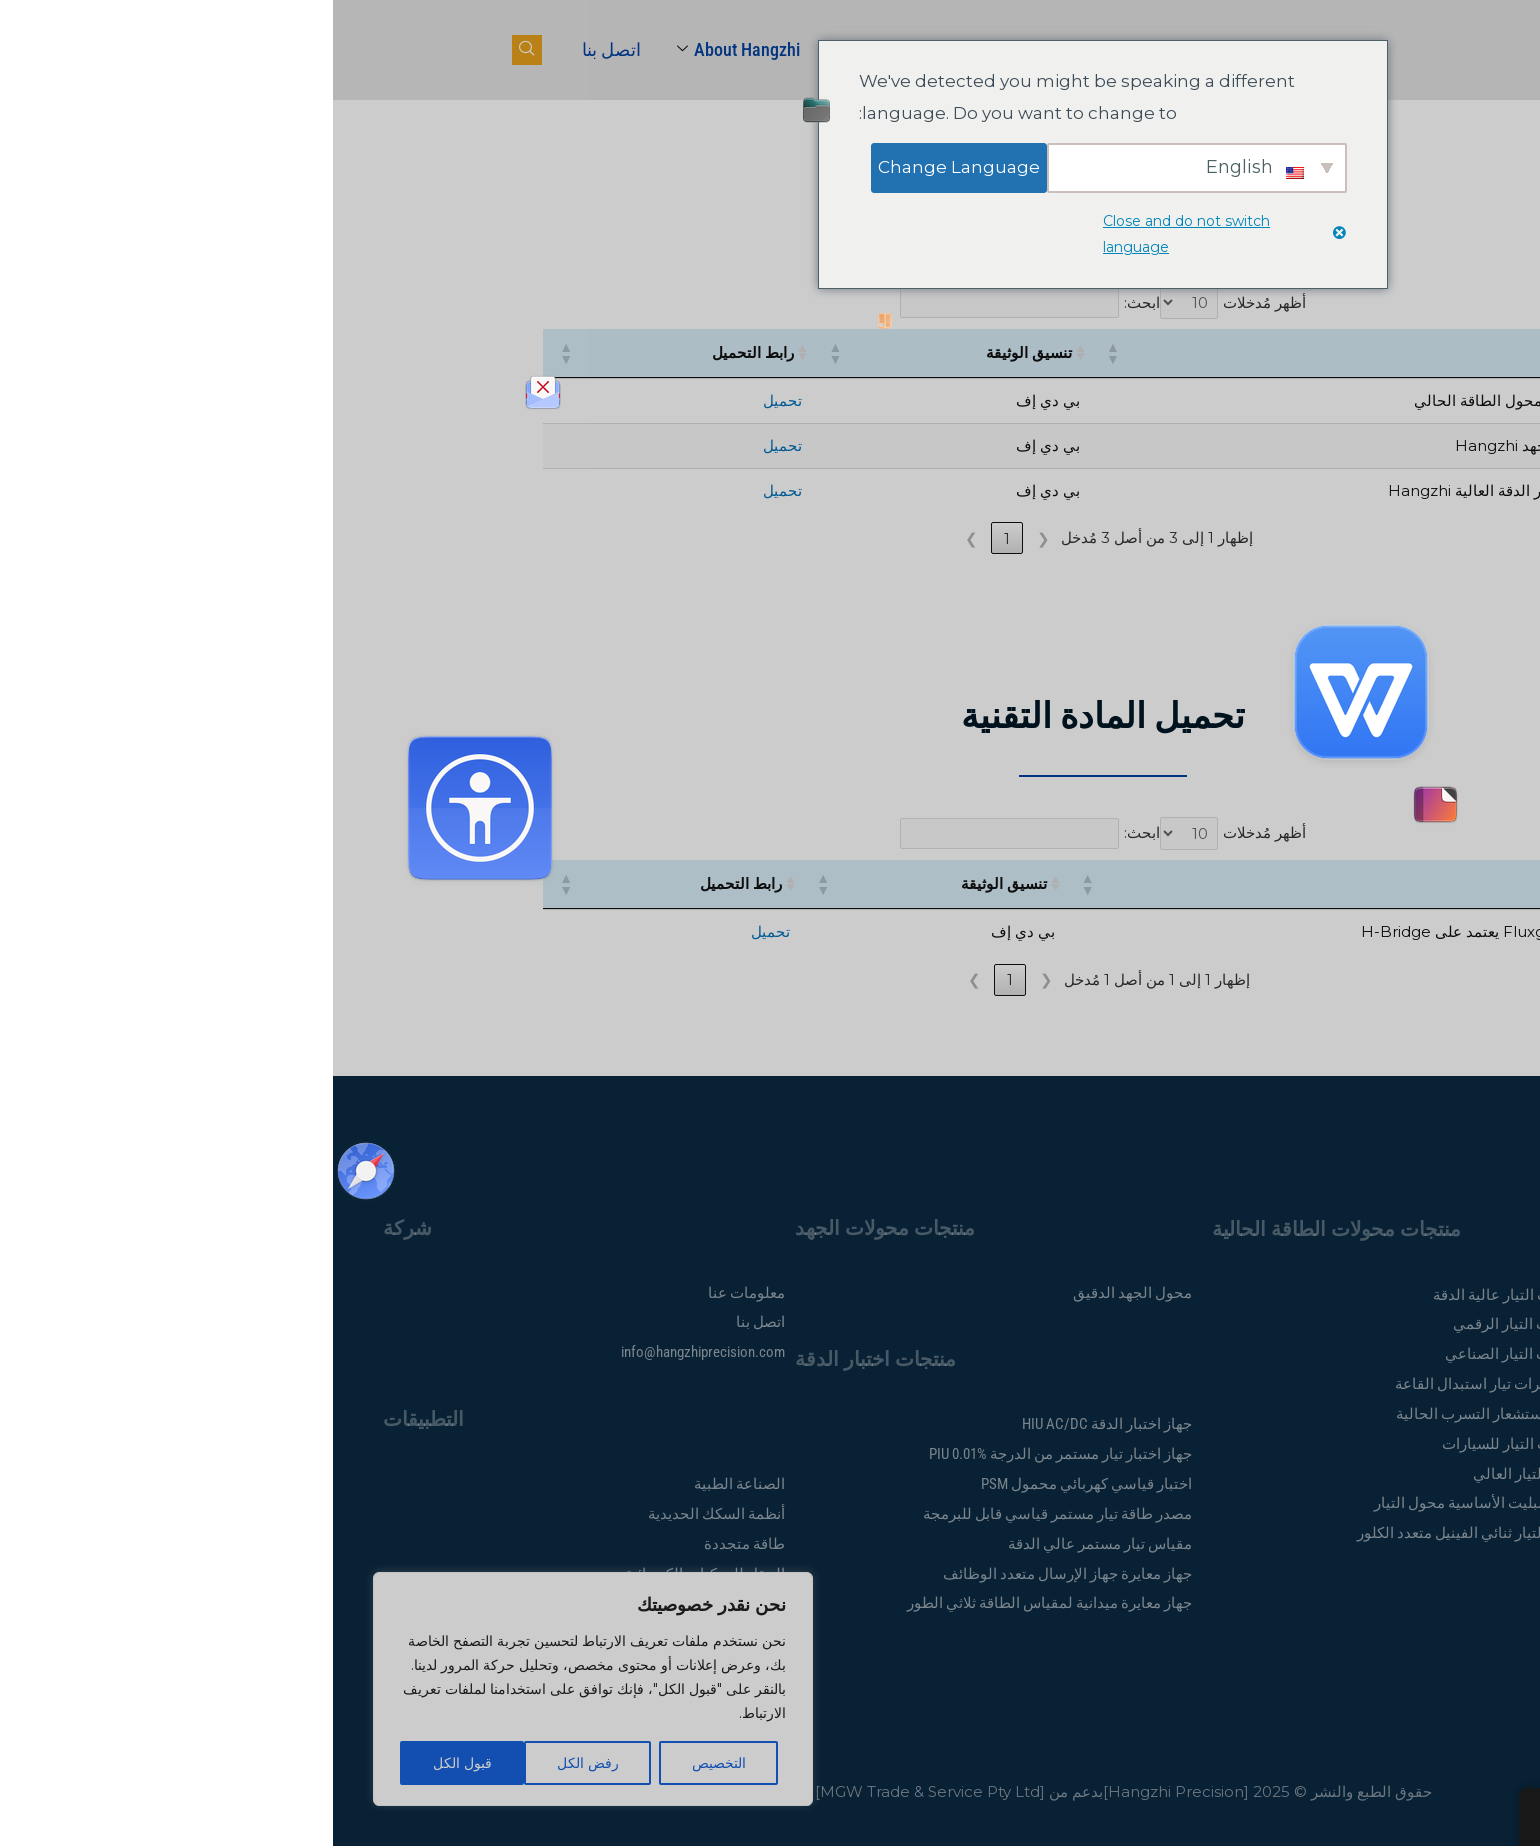 This screenshot has width=1540, height=1846. I want to click on access accessibility settings, so click(480, 808).